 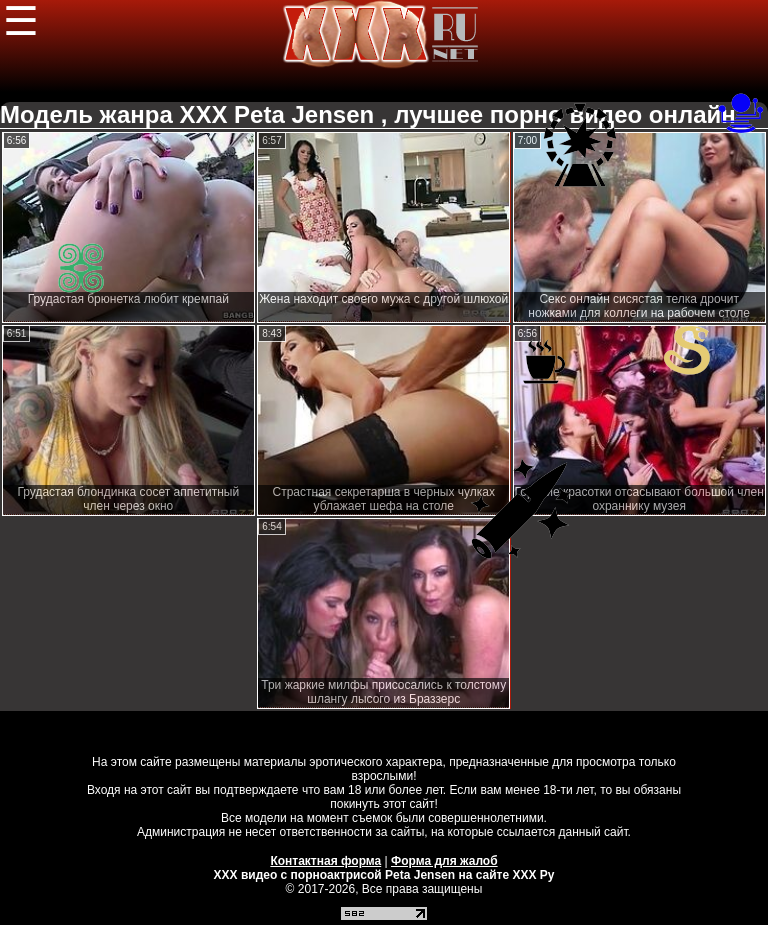 I want to click on play snake game, so click(x=687, y=350).